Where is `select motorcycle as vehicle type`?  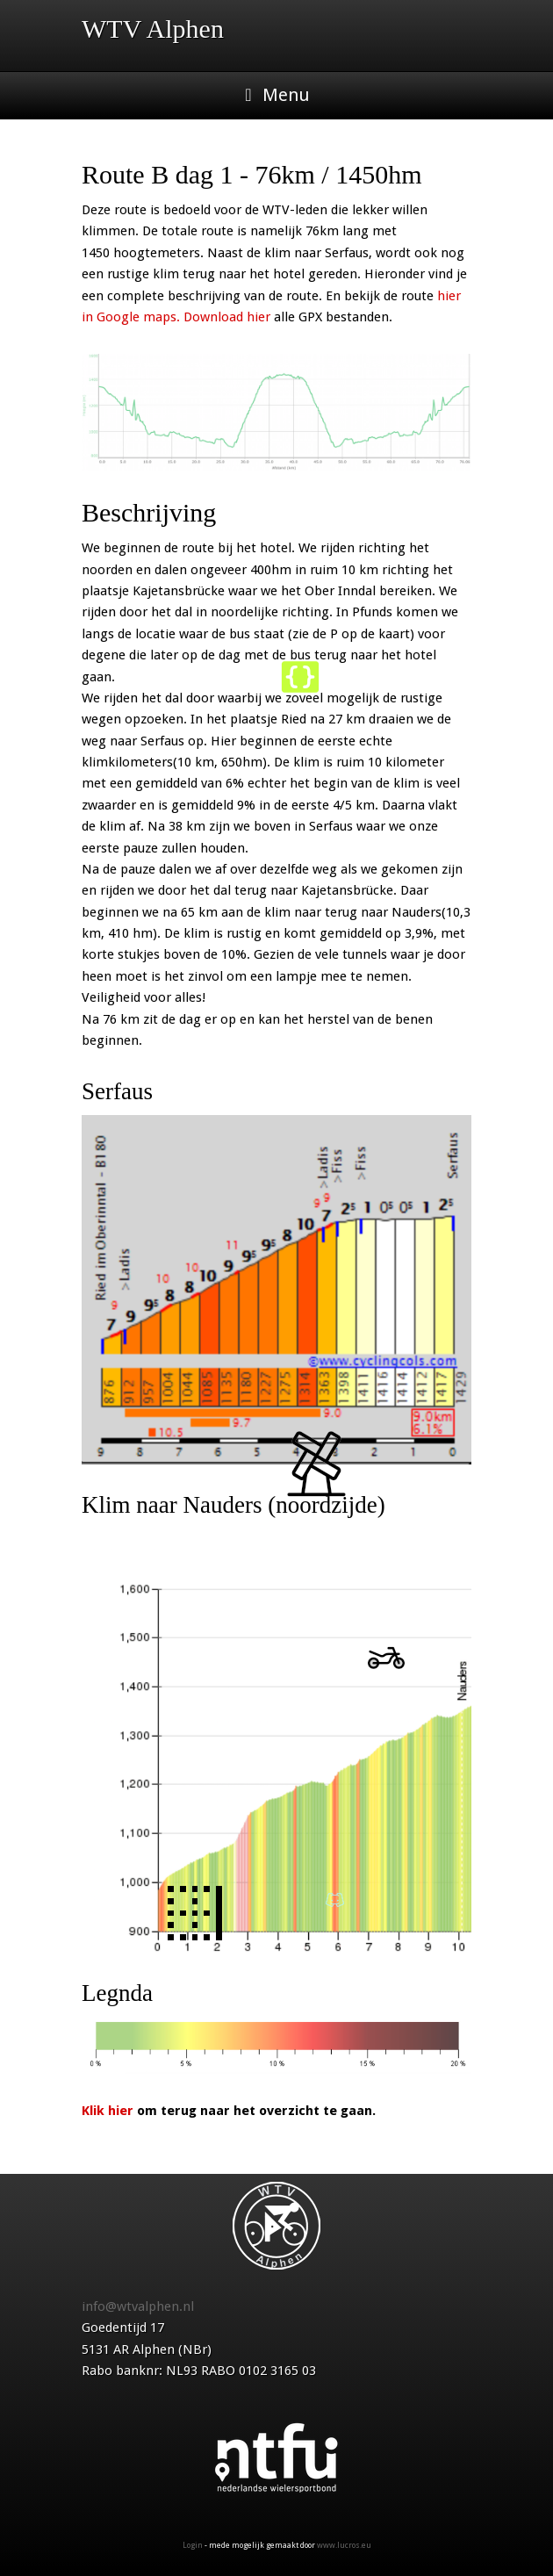
select motorcycle as vehicle type is located at coordinates (386, 1659).